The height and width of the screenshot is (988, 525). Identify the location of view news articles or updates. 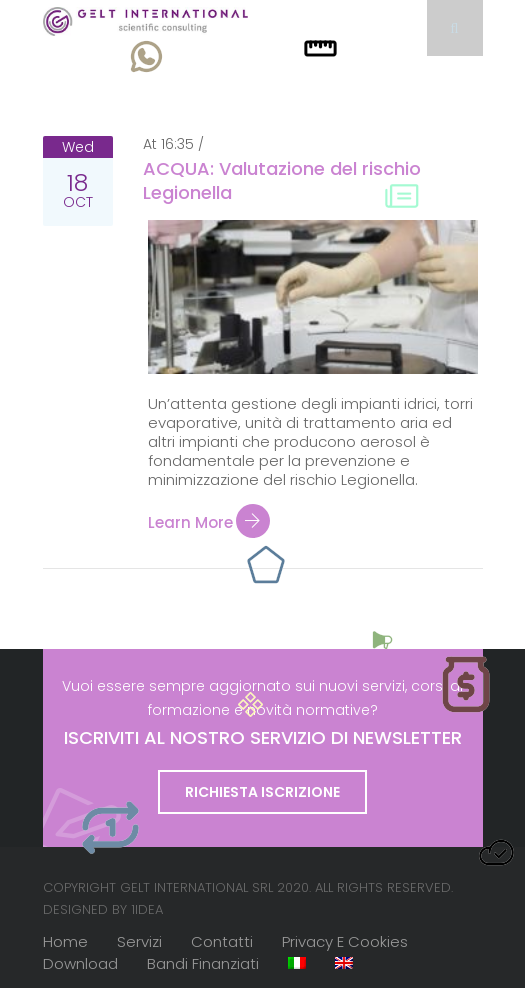
(403, 196).